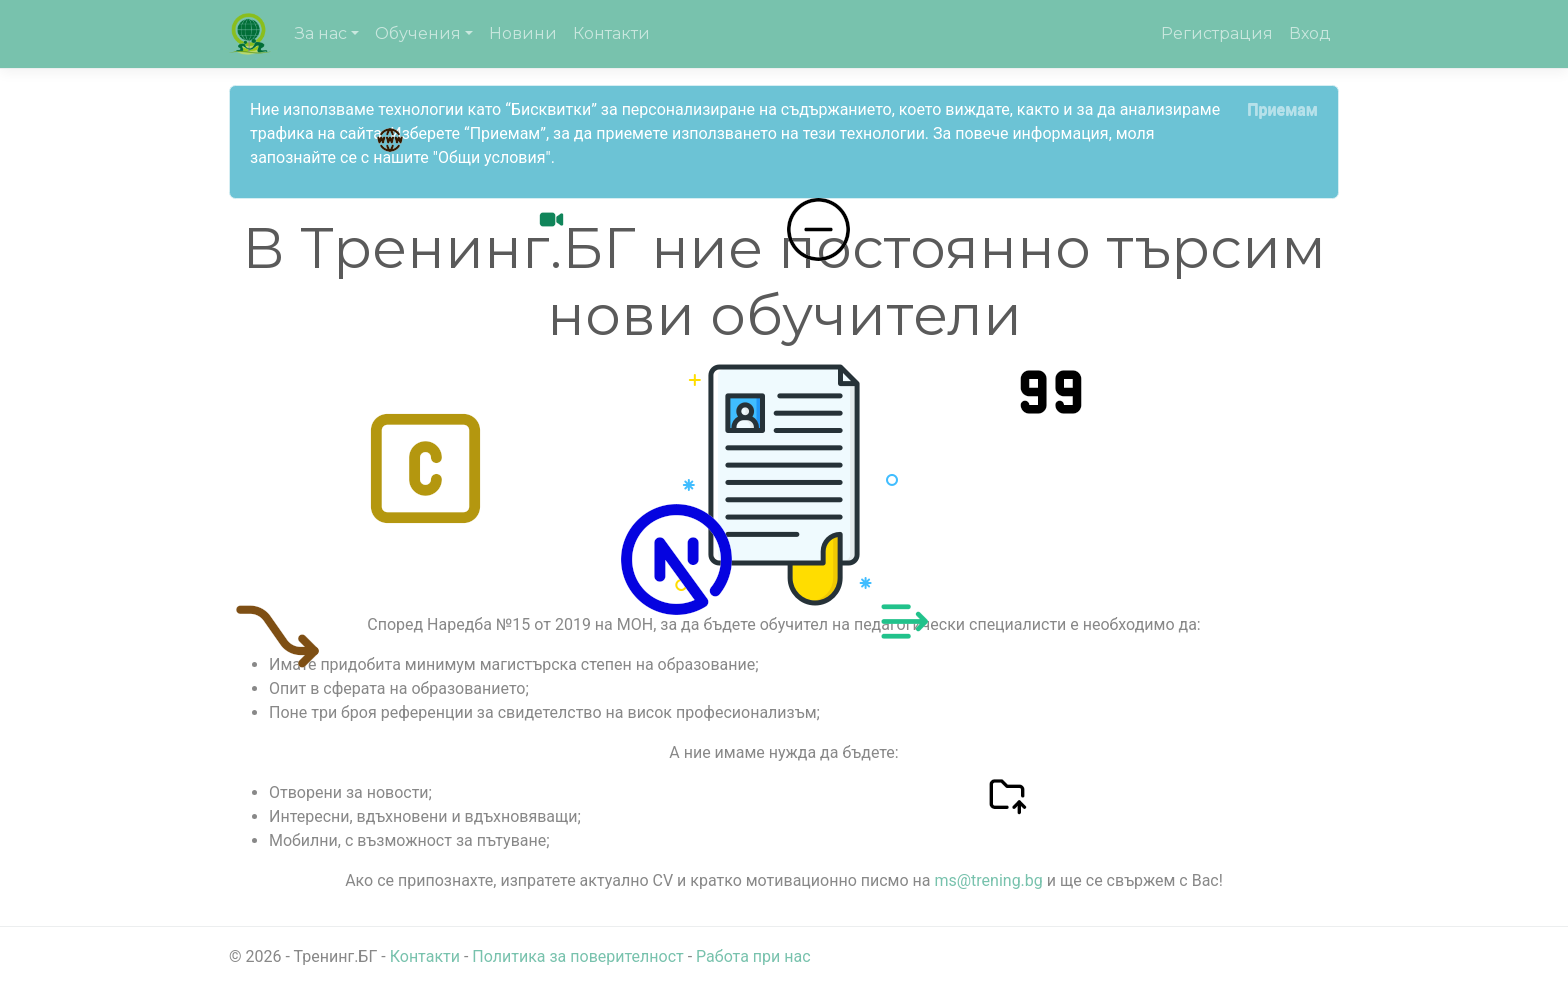 This screenshot has height=986, width=1568. What do you see at coordinates (1051, 392) in the screenshot?
I see `indicates 99 or more unread notifications` at bounding box center [1051, 392].